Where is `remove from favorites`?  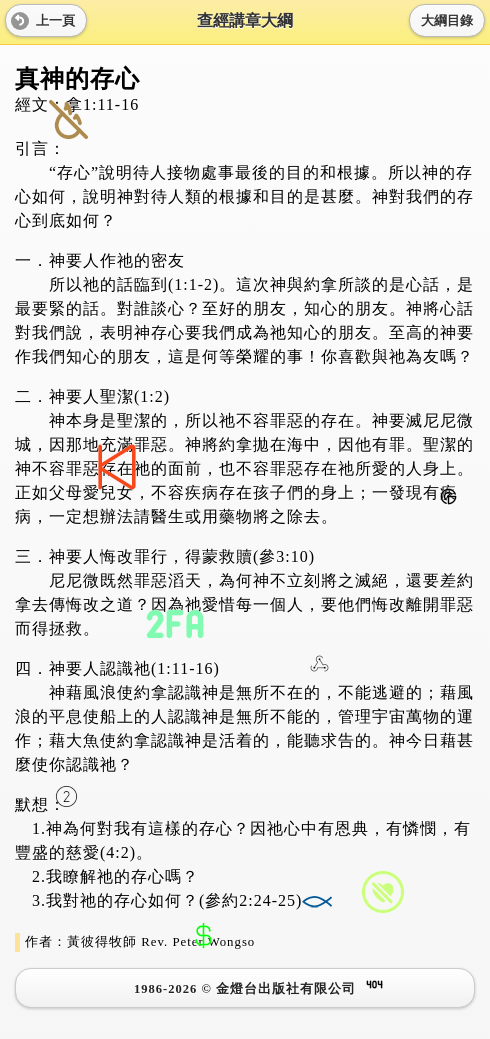 remove from favorites is located at coordinates (383, 892).